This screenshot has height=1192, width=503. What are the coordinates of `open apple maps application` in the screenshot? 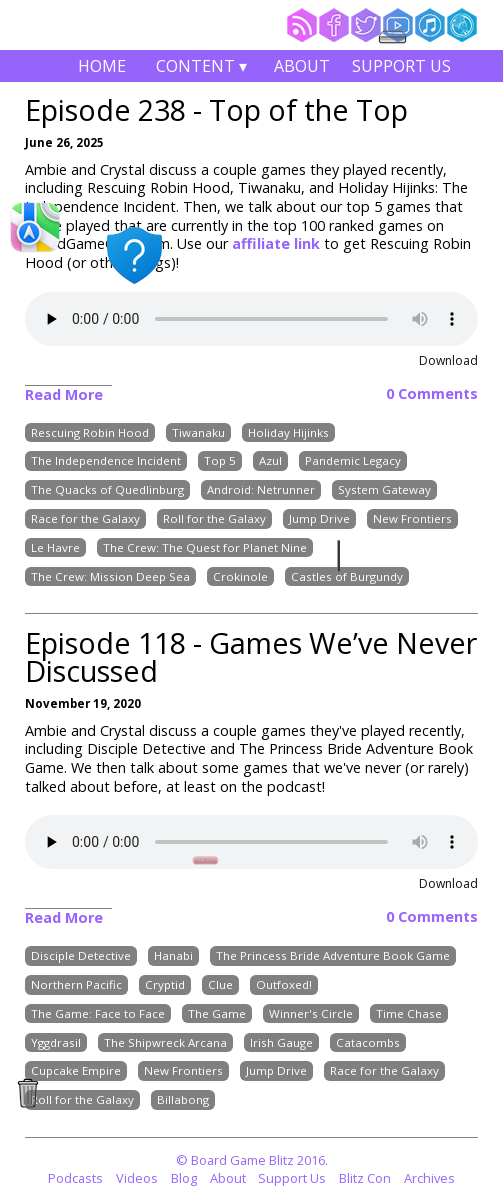 It's located at (35, 227).